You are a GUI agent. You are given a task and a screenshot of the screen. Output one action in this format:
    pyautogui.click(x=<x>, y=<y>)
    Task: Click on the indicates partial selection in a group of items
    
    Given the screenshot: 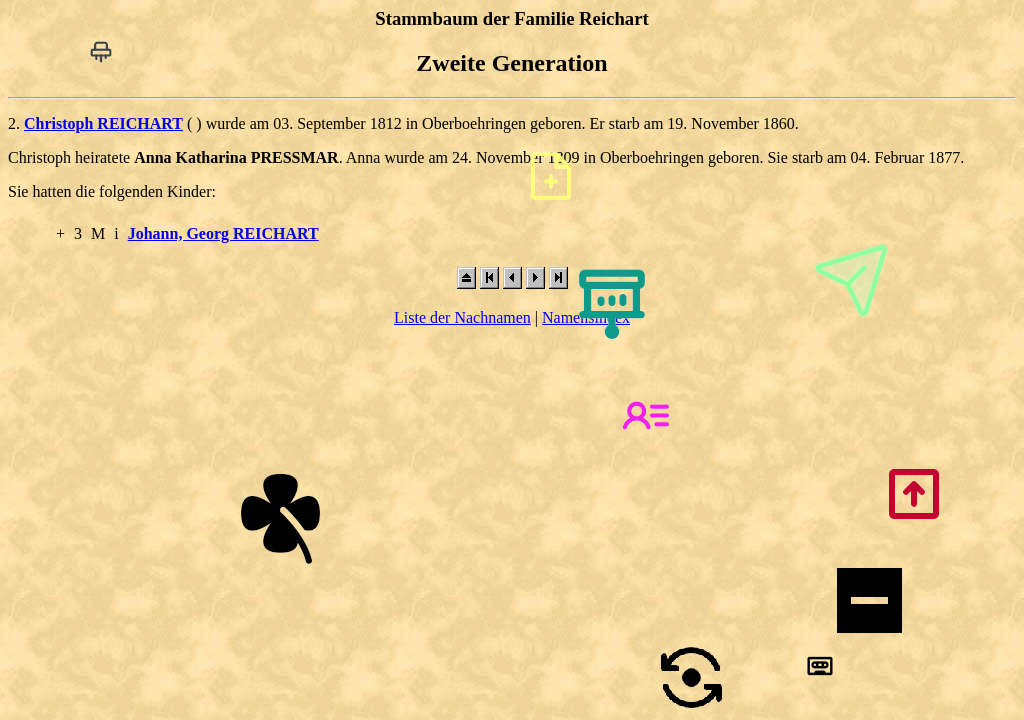 What is the action you would take?
    pyautogui.click(x=869, y=600)
    